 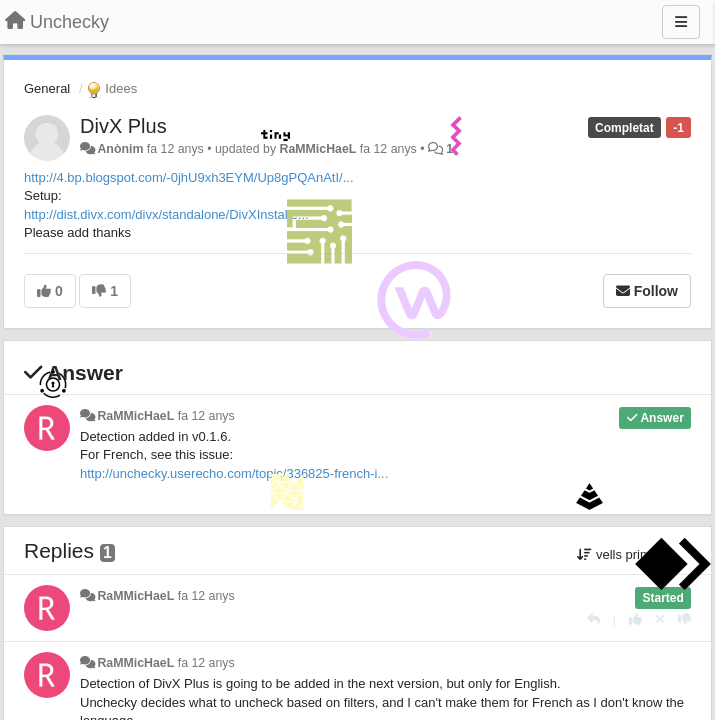 I want to click on tinygrad logo, so click(x=275, y=135).